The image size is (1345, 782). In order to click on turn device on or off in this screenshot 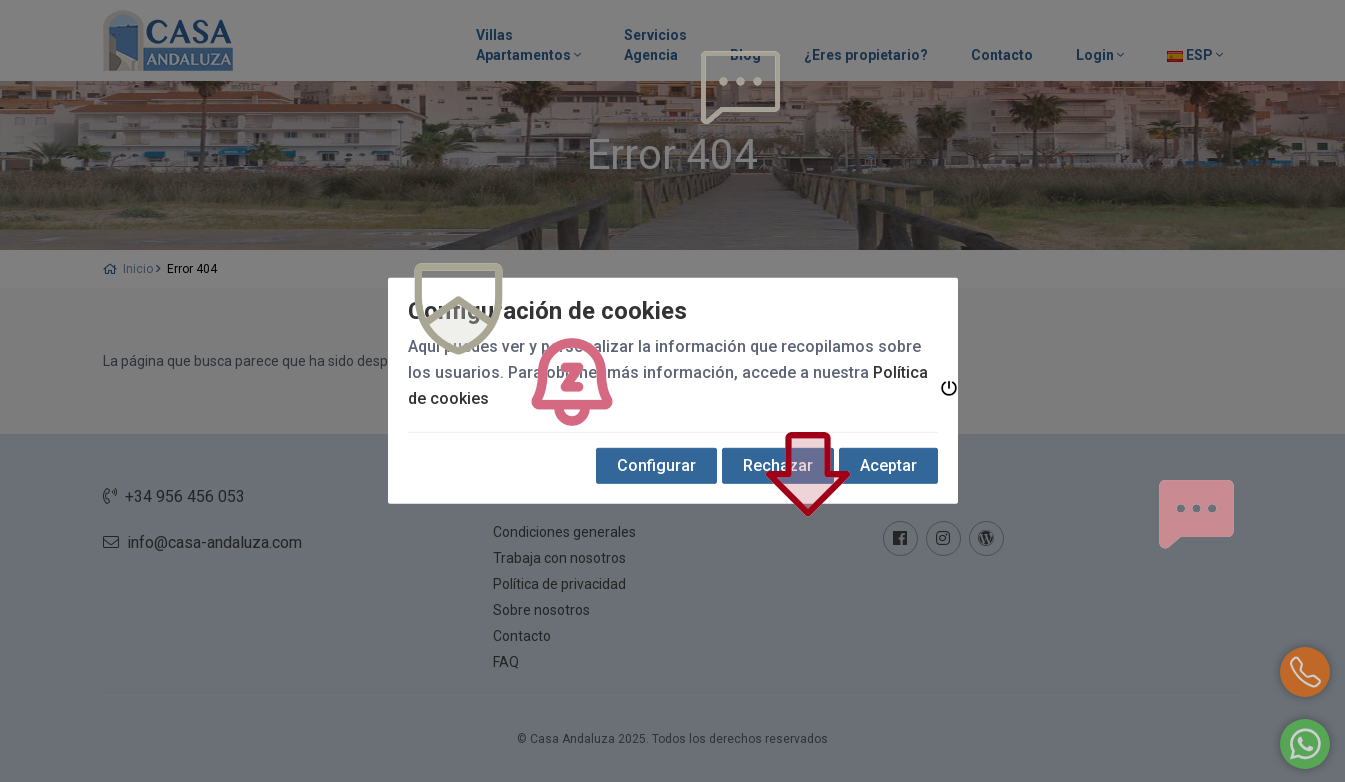, I will do `click(949, 388)`.